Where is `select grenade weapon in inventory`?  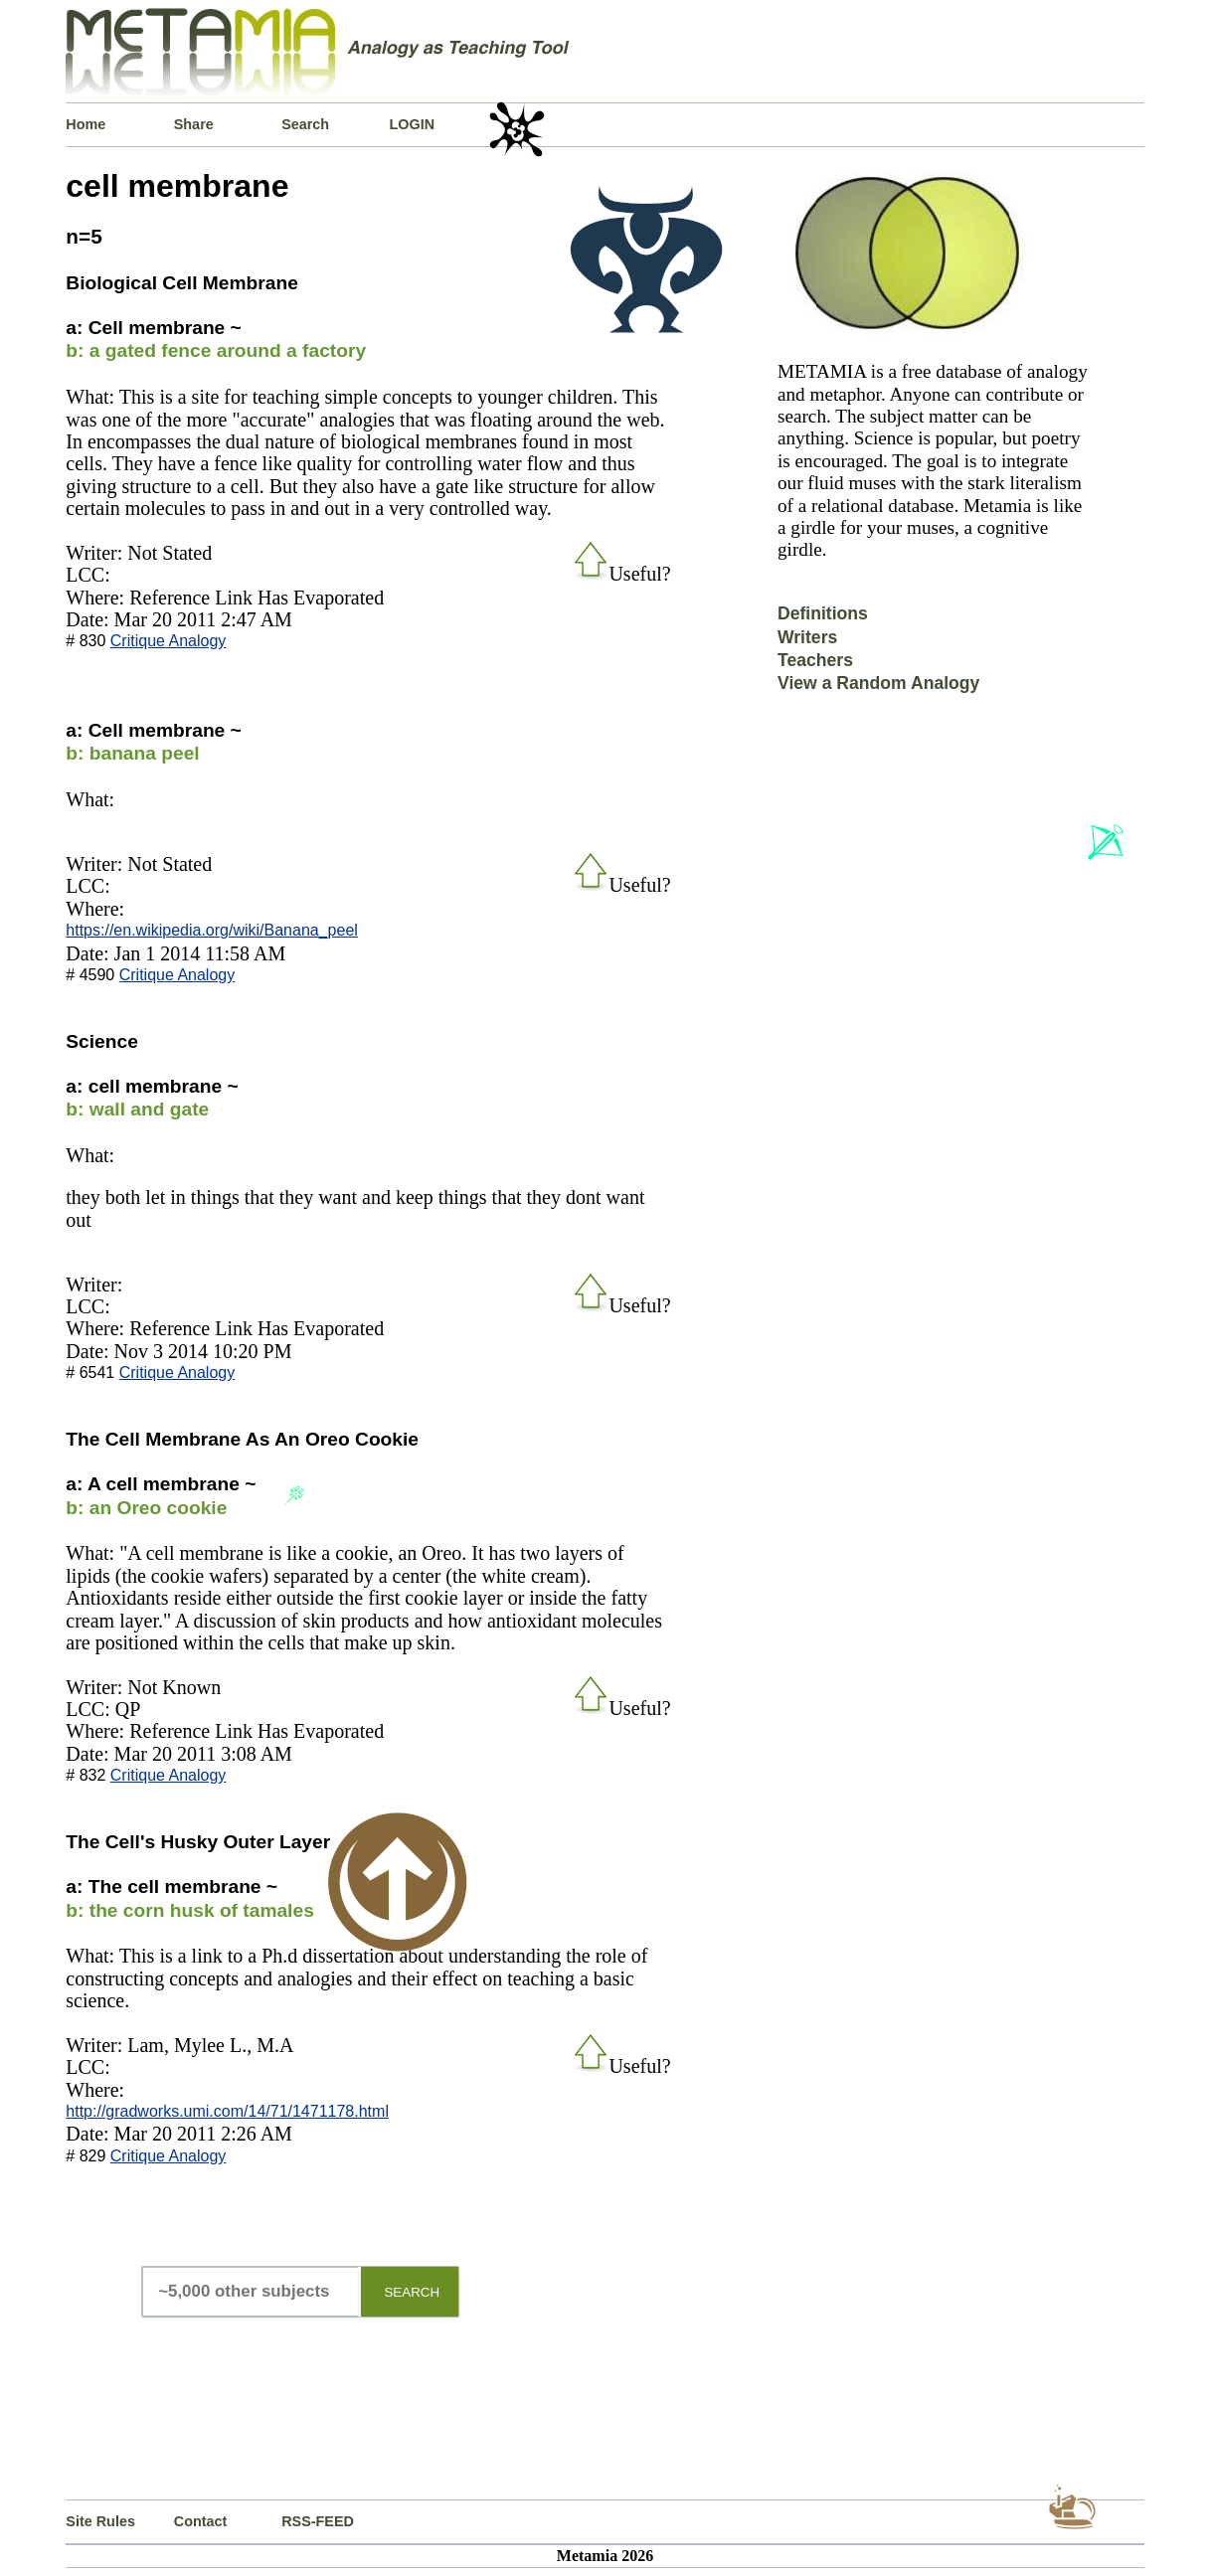
select grenade weapon in inventory is located at coordinates (294, 1495).